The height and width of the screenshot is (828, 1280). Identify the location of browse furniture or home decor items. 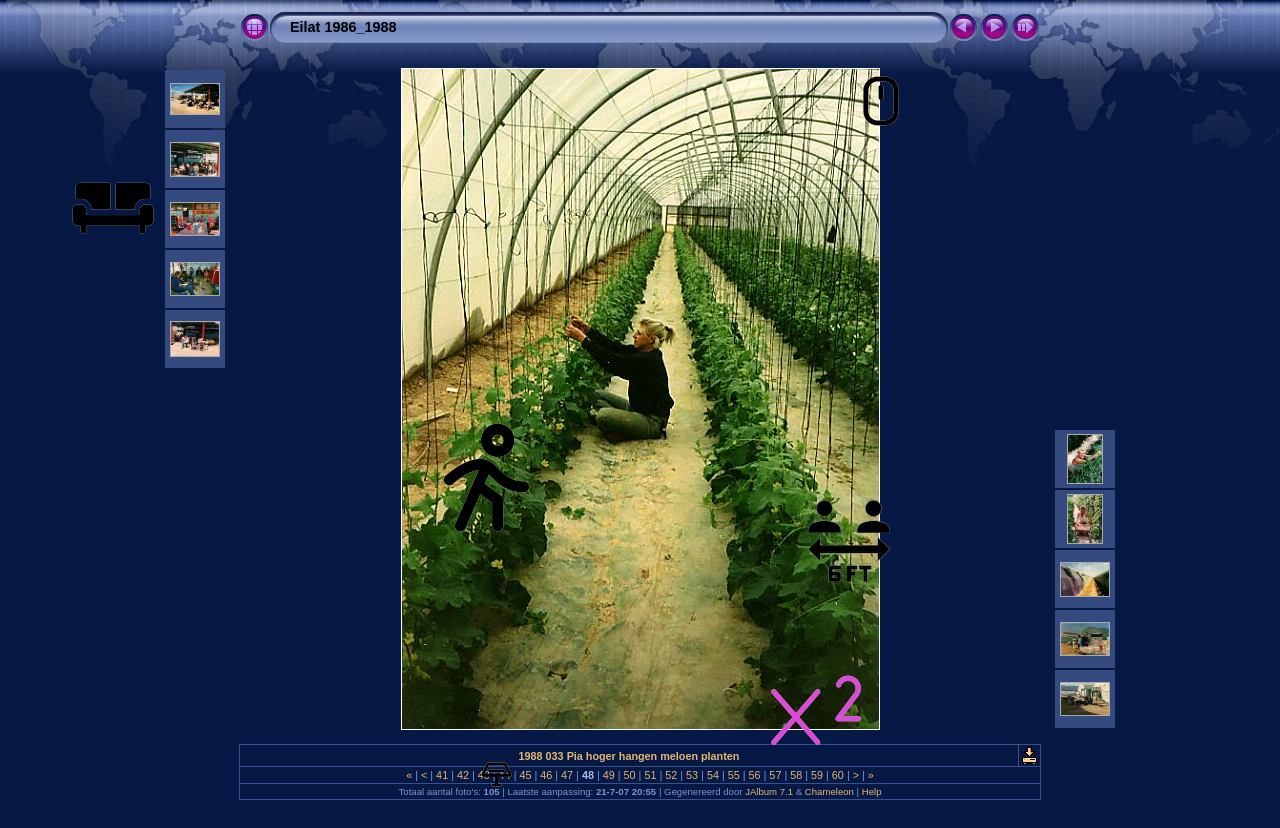
(113, 207).